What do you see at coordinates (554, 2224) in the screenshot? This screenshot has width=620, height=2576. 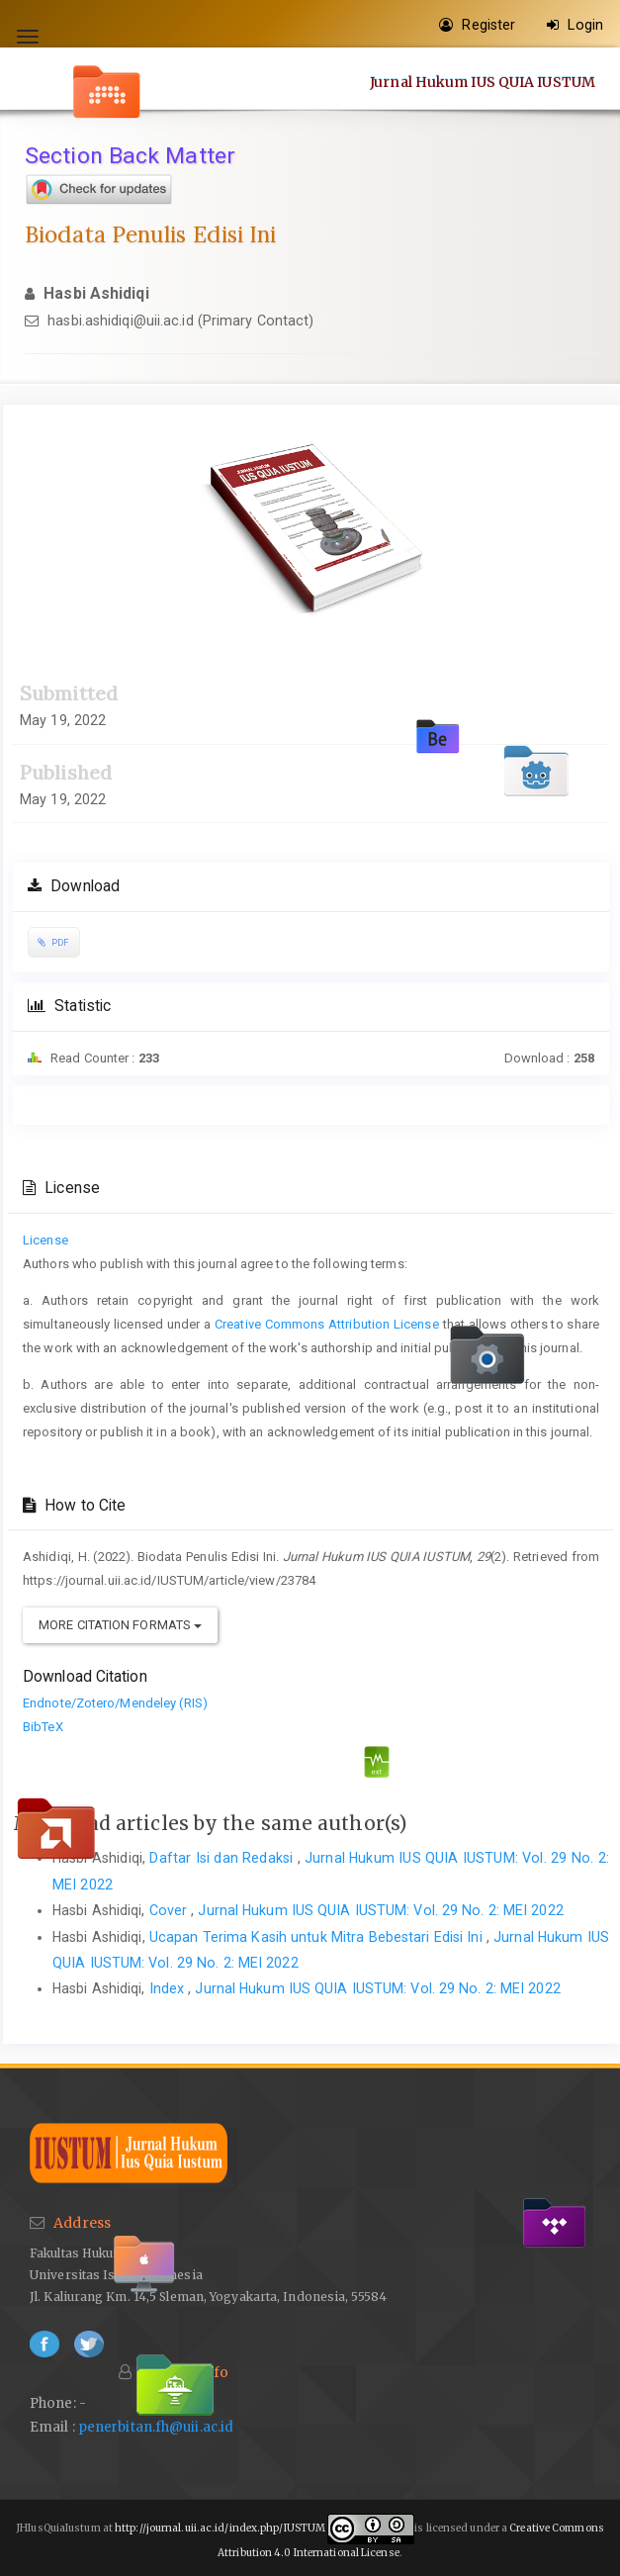 I see `open folder containing tidal music files` at bounding box center [554, 2224].